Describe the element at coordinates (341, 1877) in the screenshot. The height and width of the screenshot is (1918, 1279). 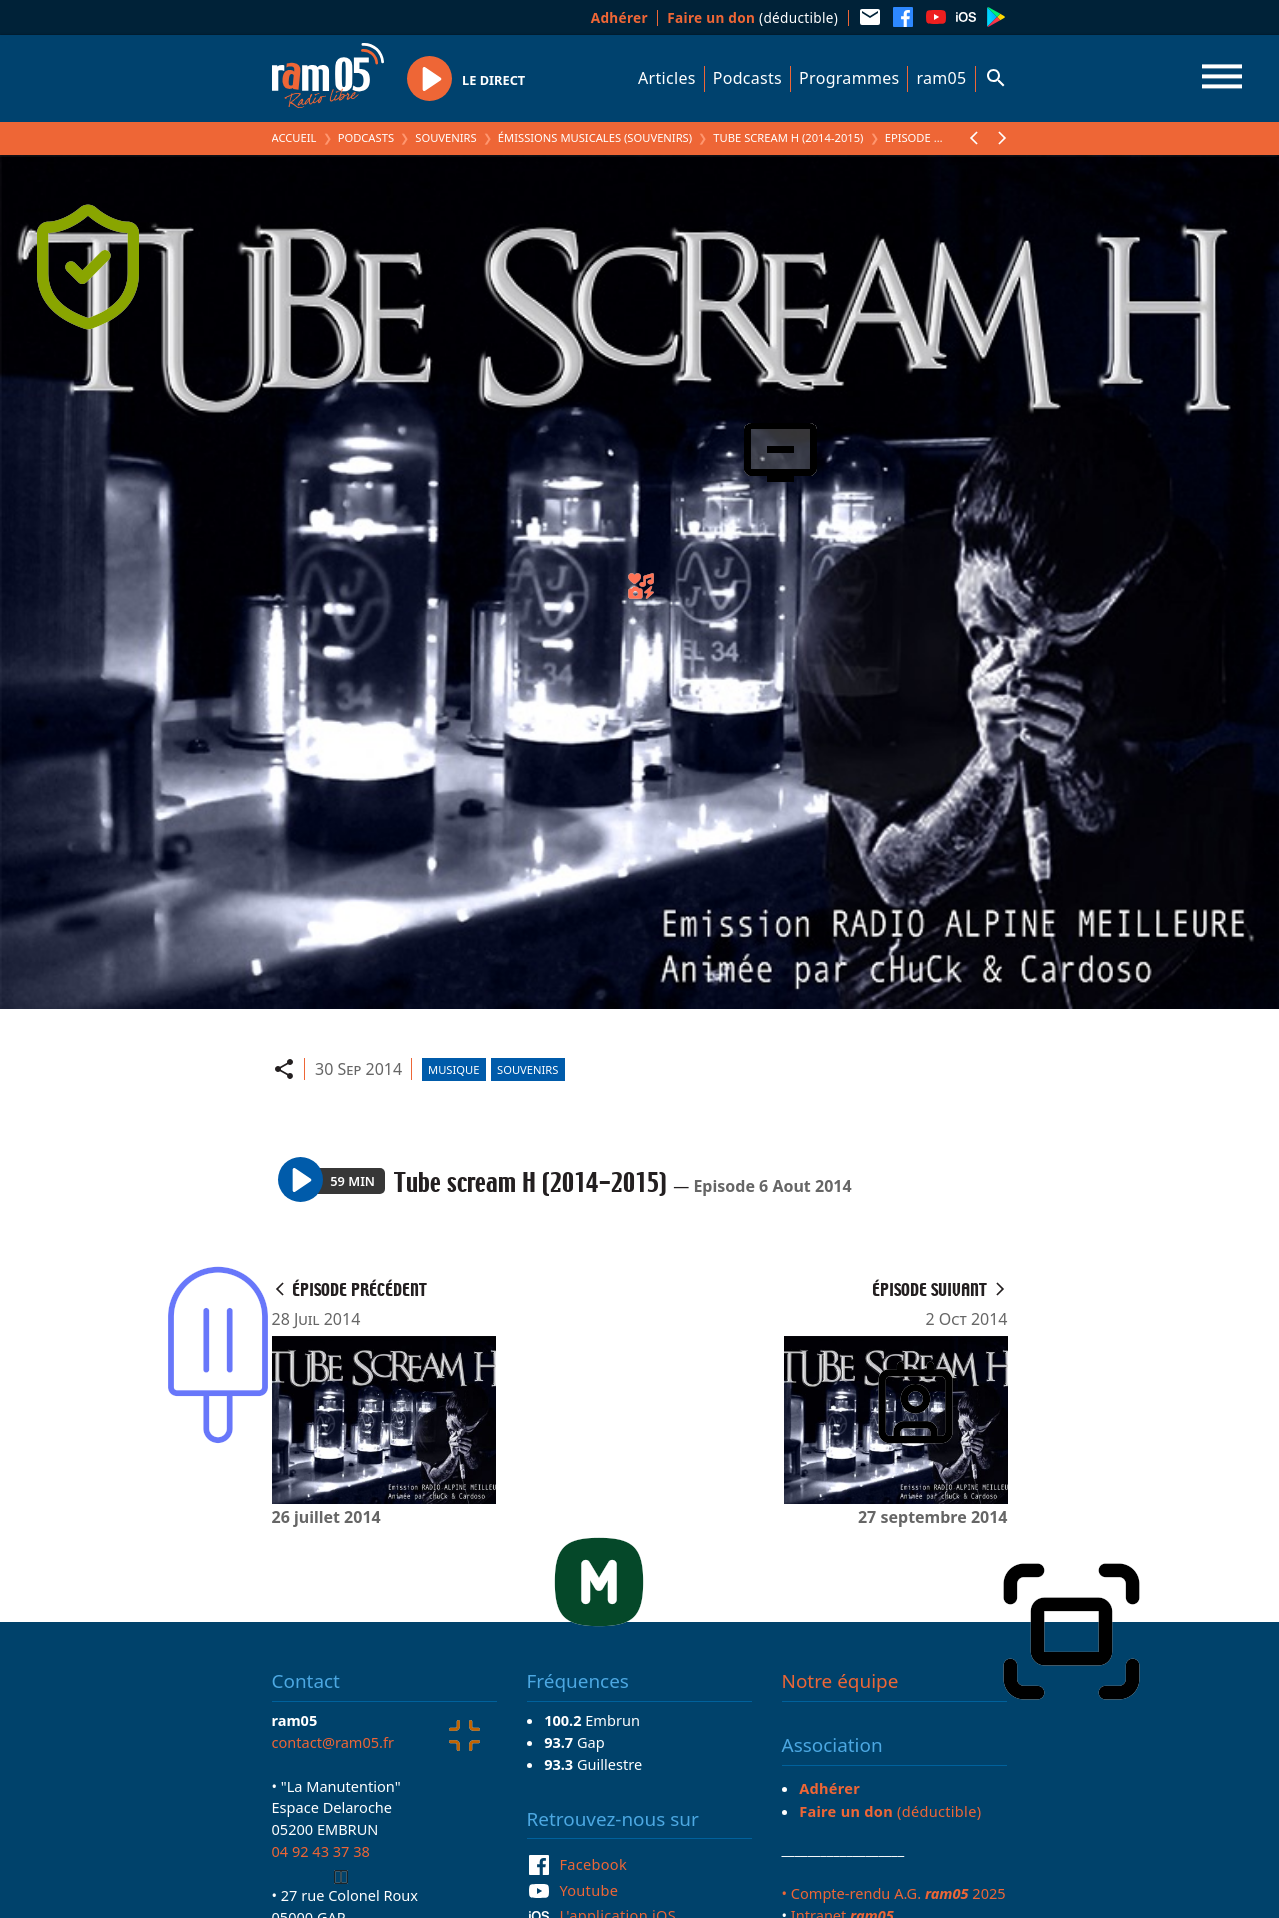
I see `split view horizontally` at that location.